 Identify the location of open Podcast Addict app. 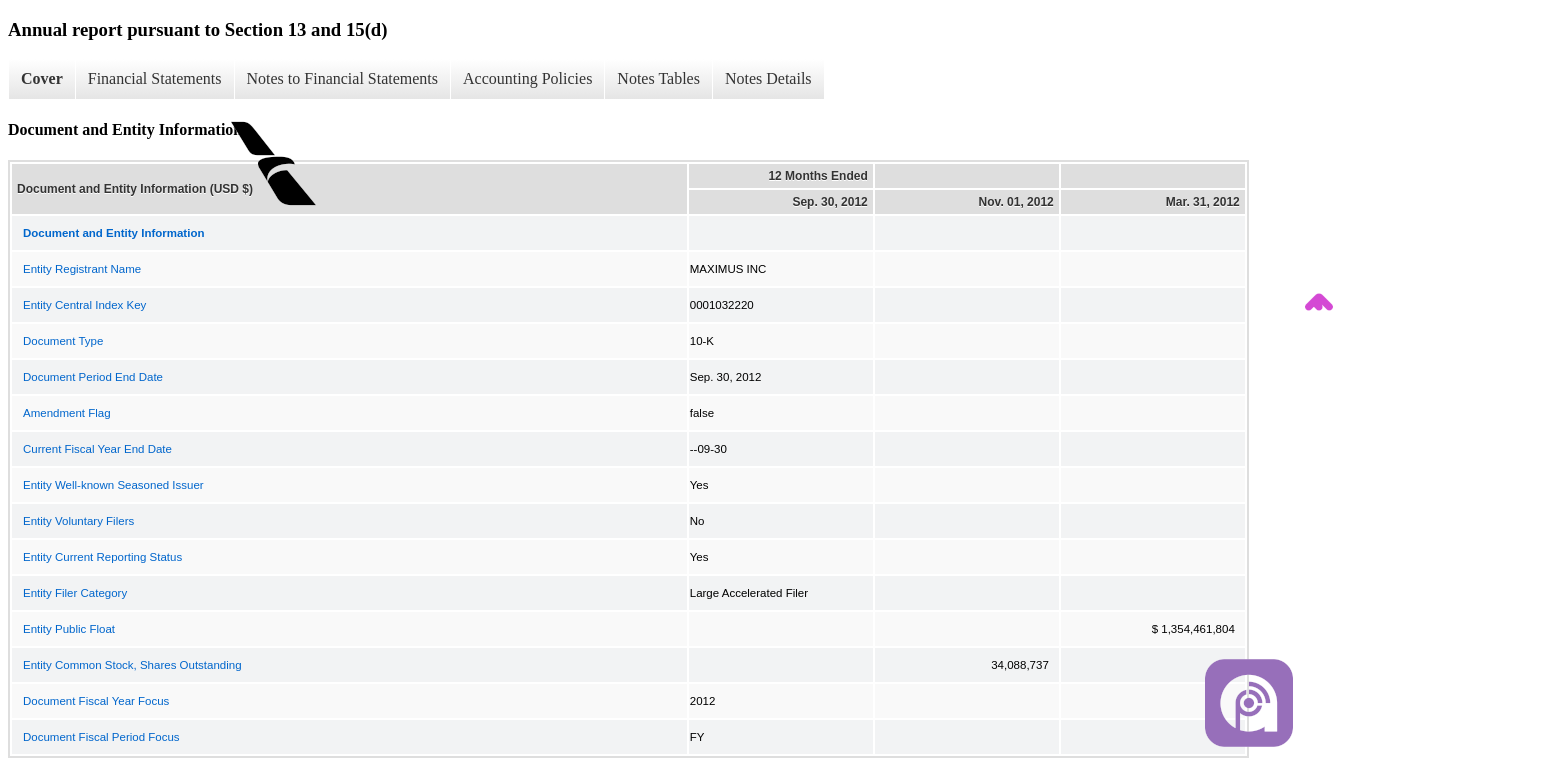
(1249, 703).